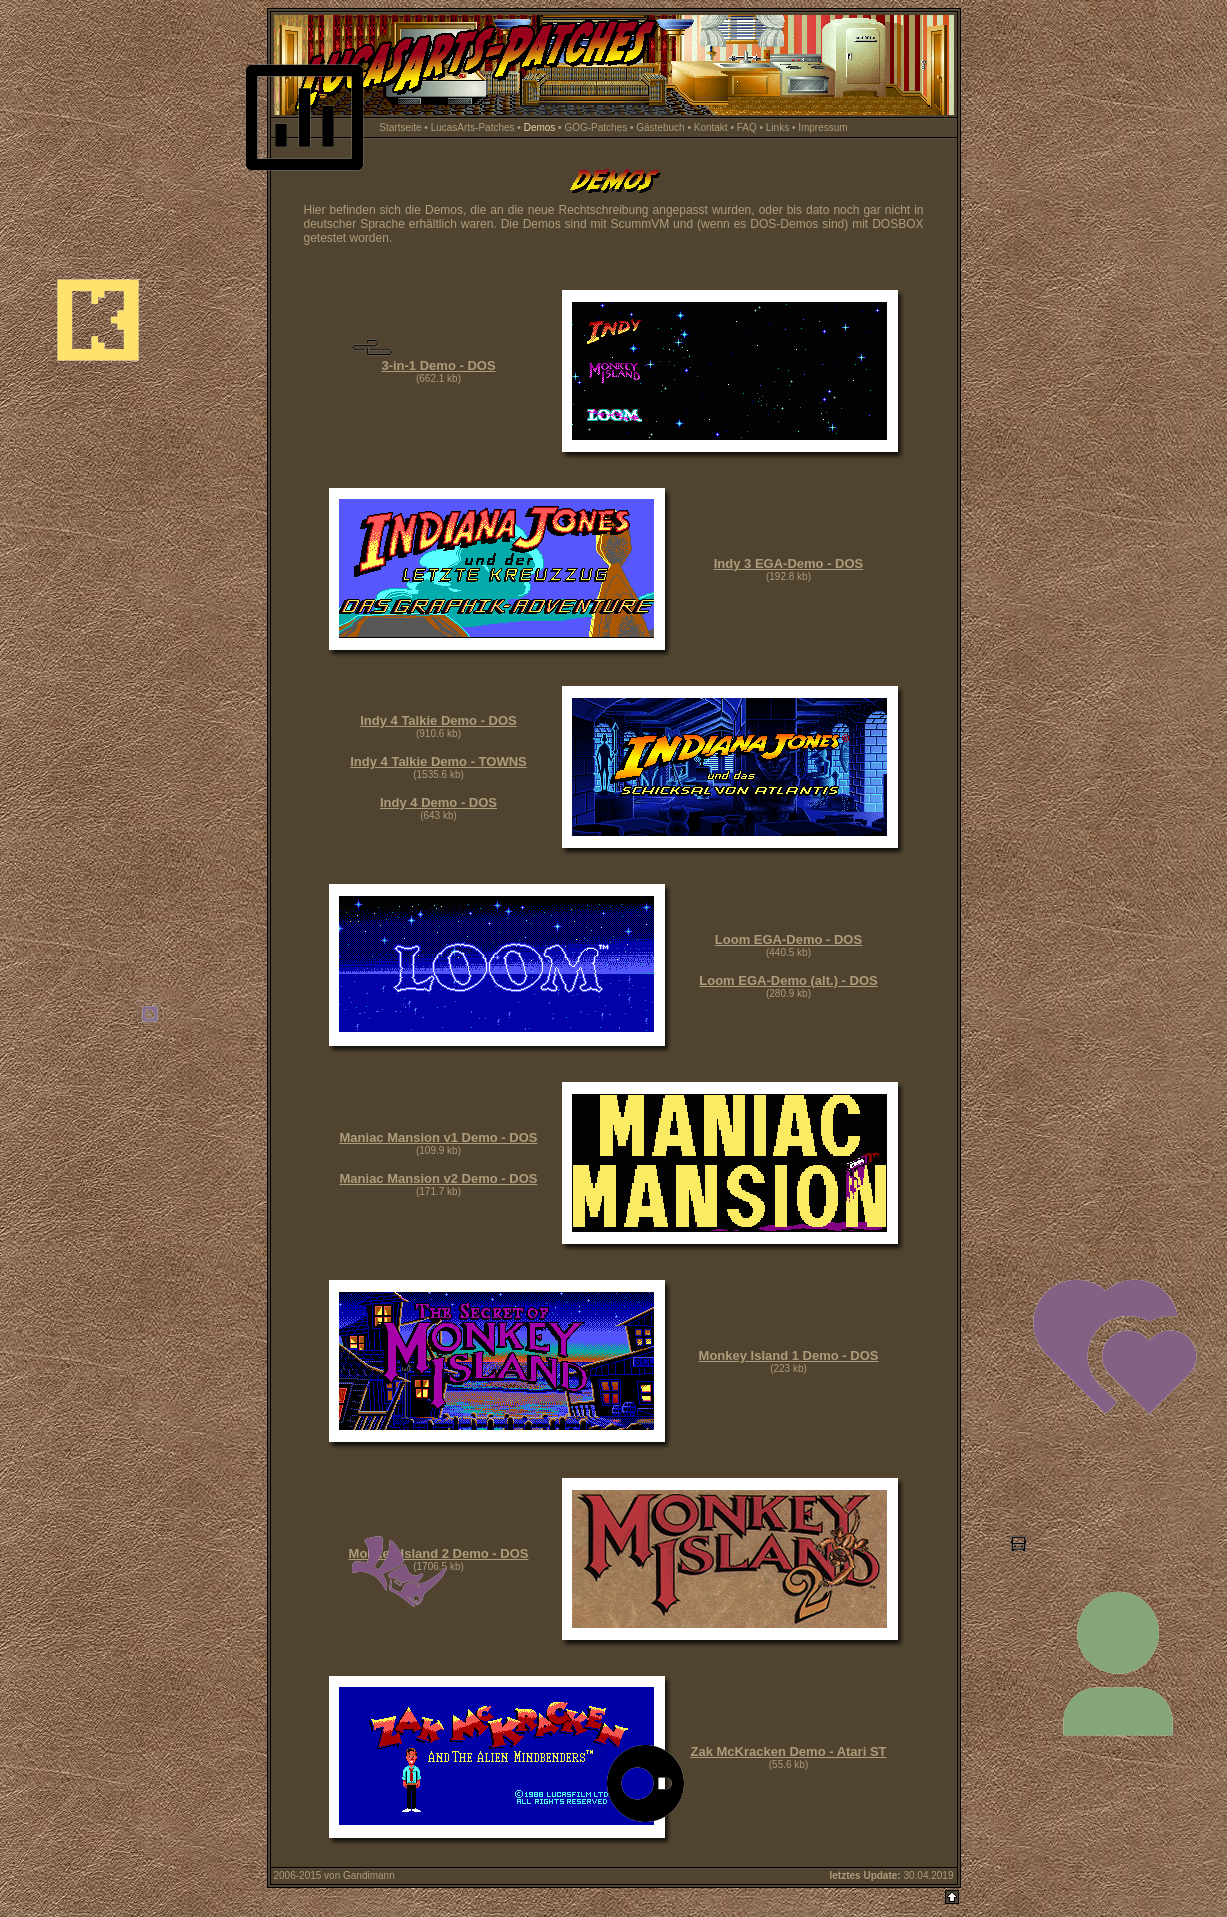  Describe the element at coordinates (98, 320) in the screenshot. I see `open the Kick streaming platform` at that location.